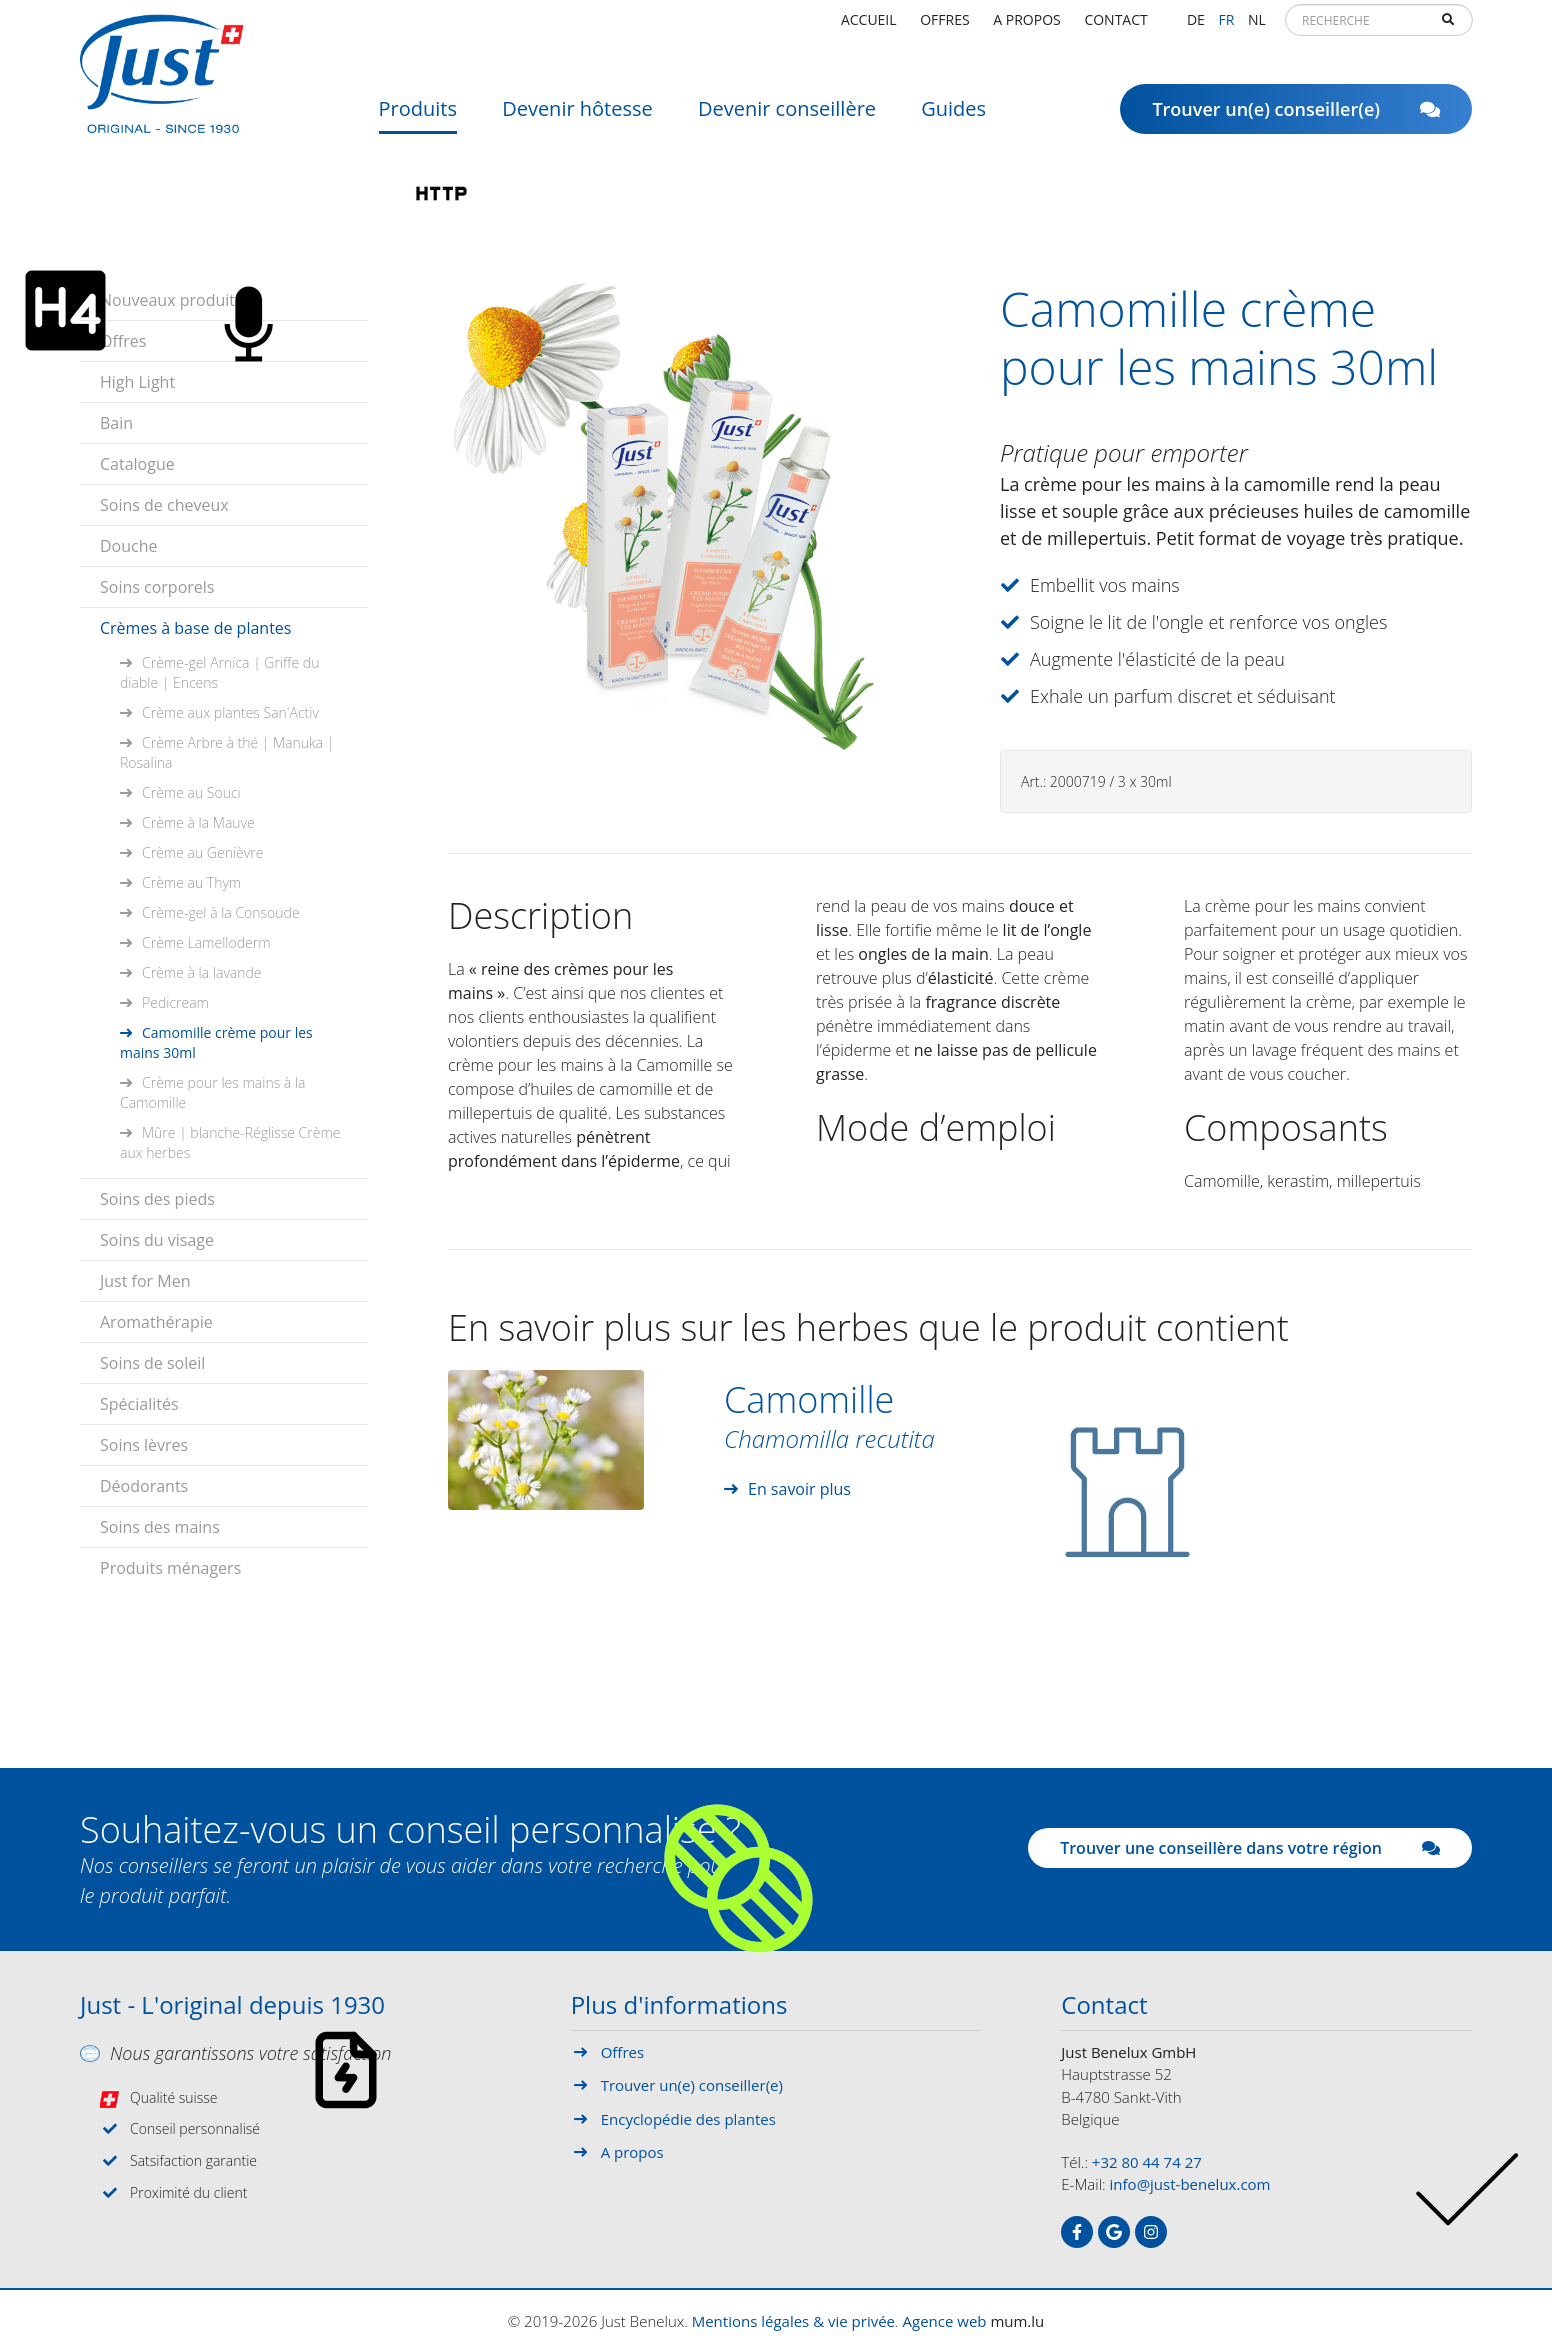 Image resolution: width=1552 pixels, height=2352 pixels. What do you see at coordinates (65, 310) in the screenshot?
I see `format text as heading level 4` at bounding box center [65, 310].